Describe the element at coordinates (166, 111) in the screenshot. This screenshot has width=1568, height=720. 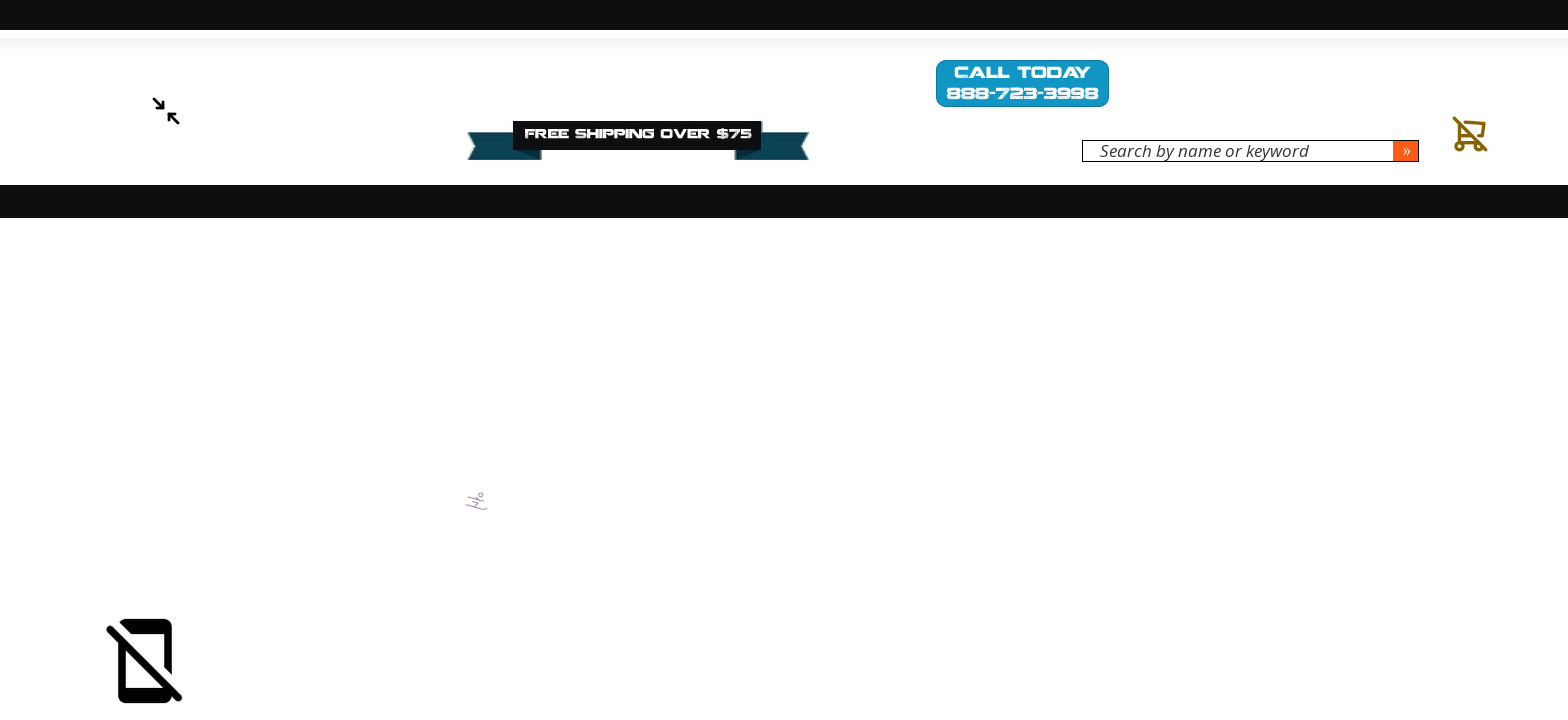
I see `minimize or reduce window size` at that location.